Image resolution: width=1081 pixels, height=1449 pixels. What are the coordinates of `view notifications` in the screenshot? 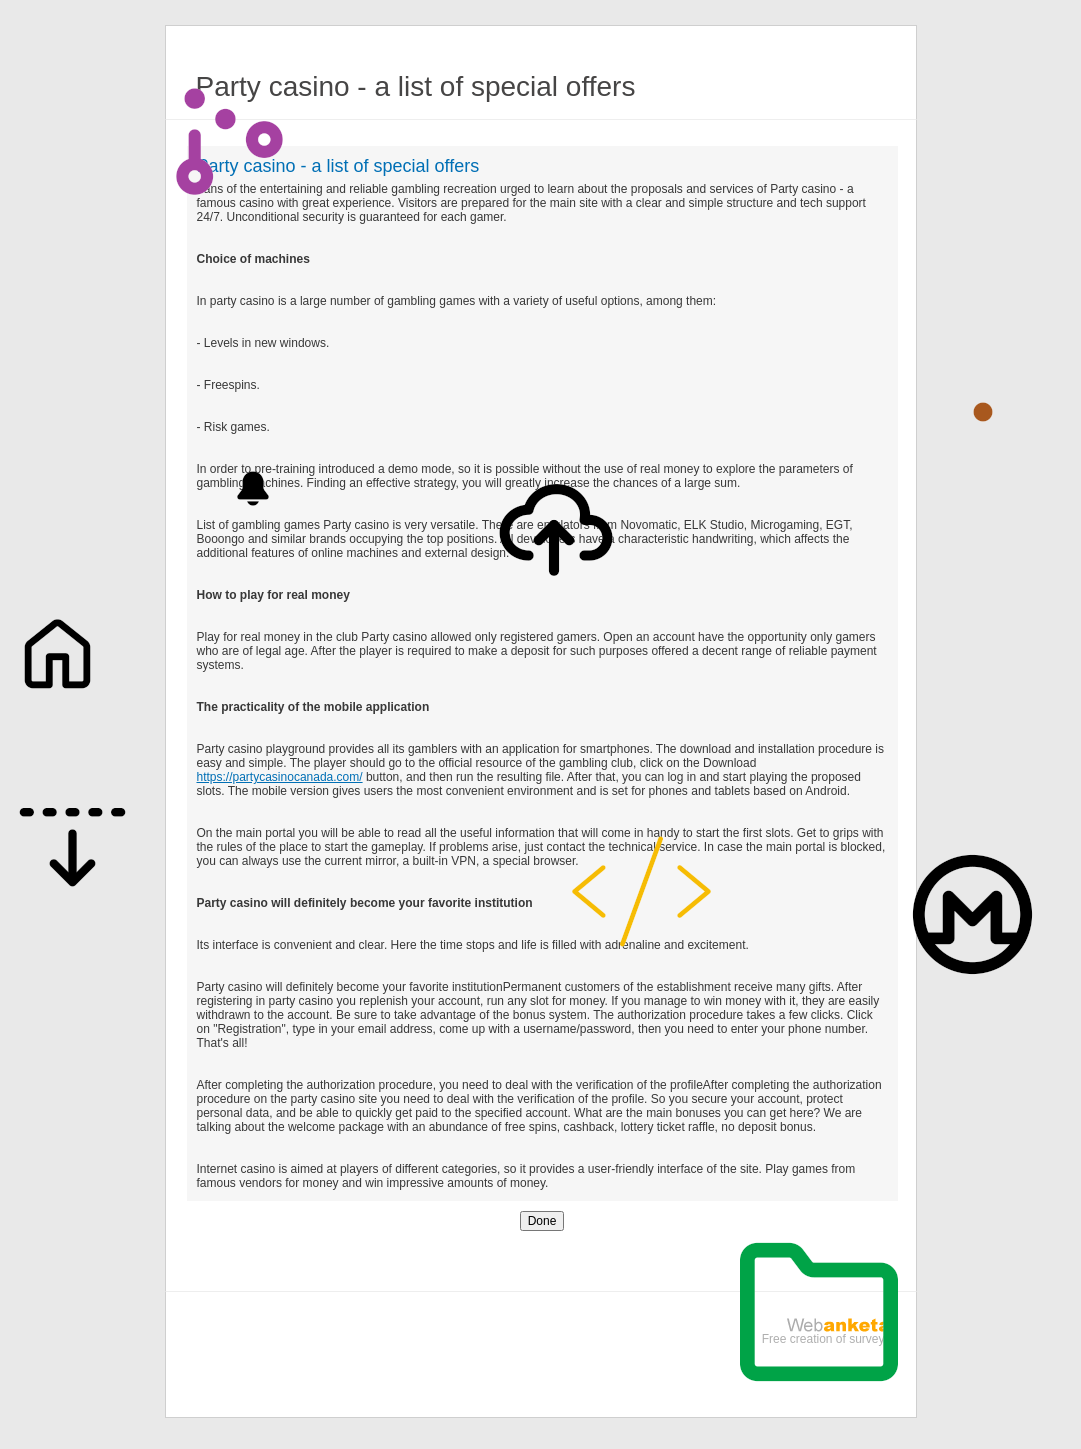 It's located at (253, 489).